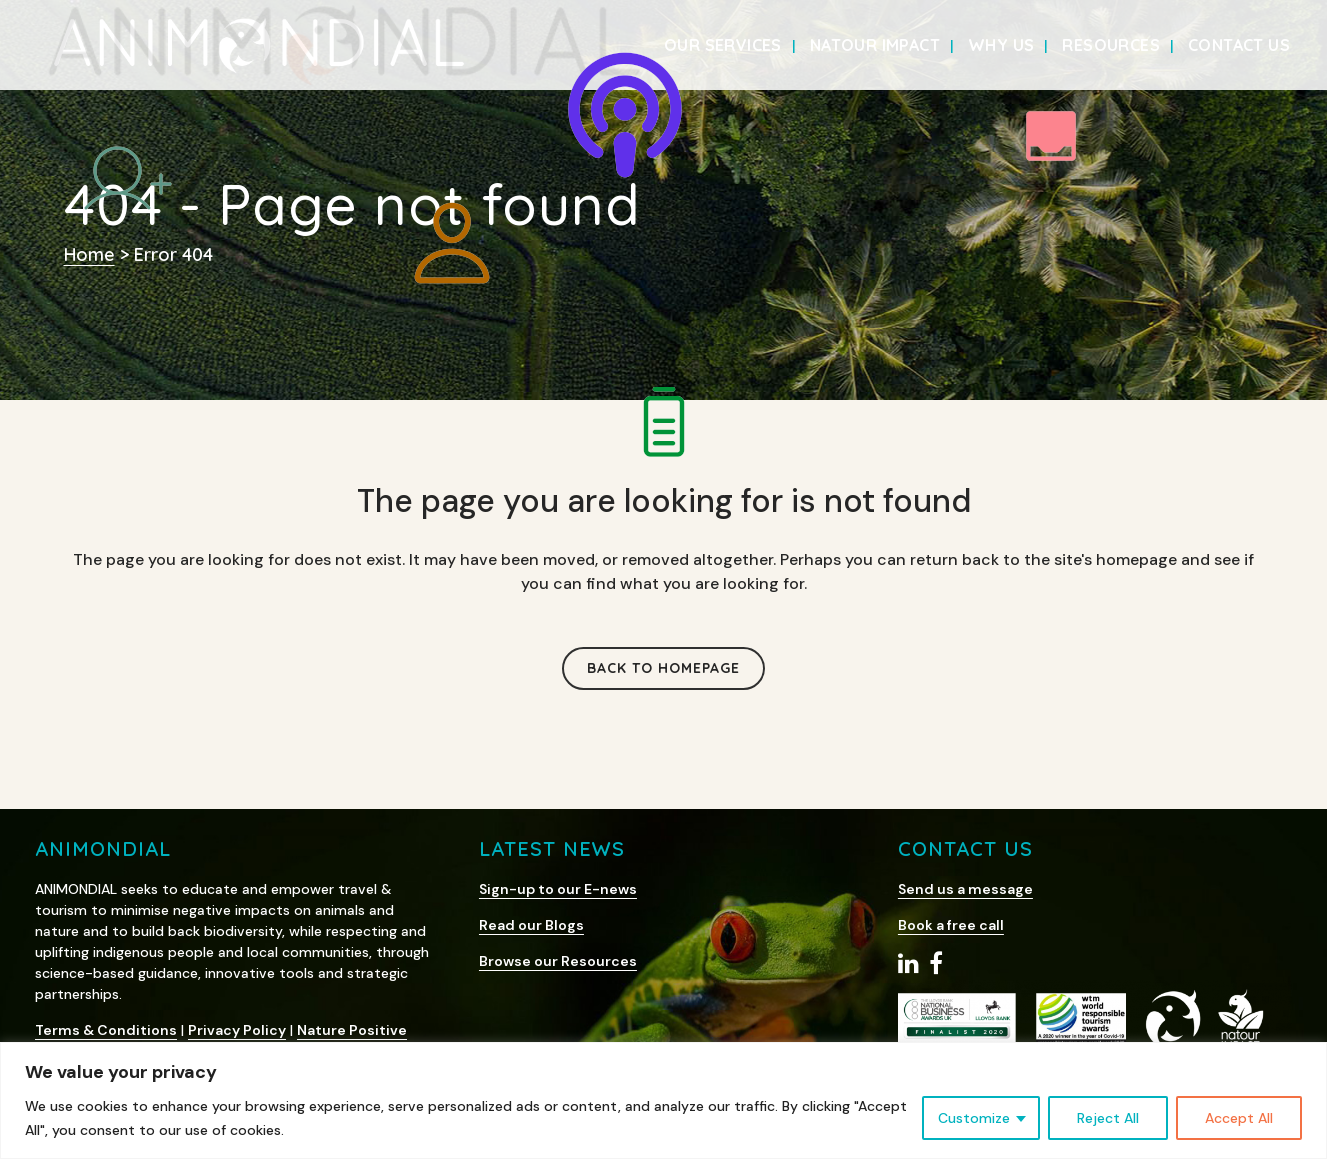 The image size is (1327, 1159). Describe the element at coordinates (452, 243) in the screenshot. I see `view your profile` at that location.